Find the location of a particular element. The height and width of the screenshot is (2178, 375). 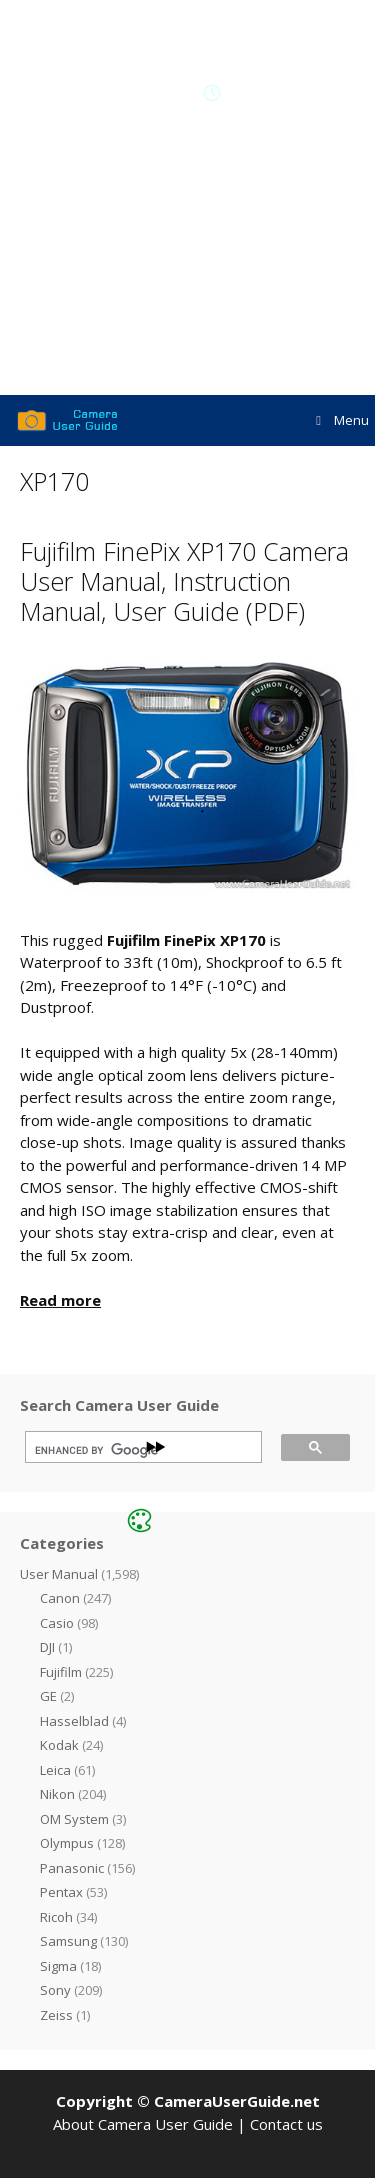

skip to next track is located at coordinates (156, 1447).